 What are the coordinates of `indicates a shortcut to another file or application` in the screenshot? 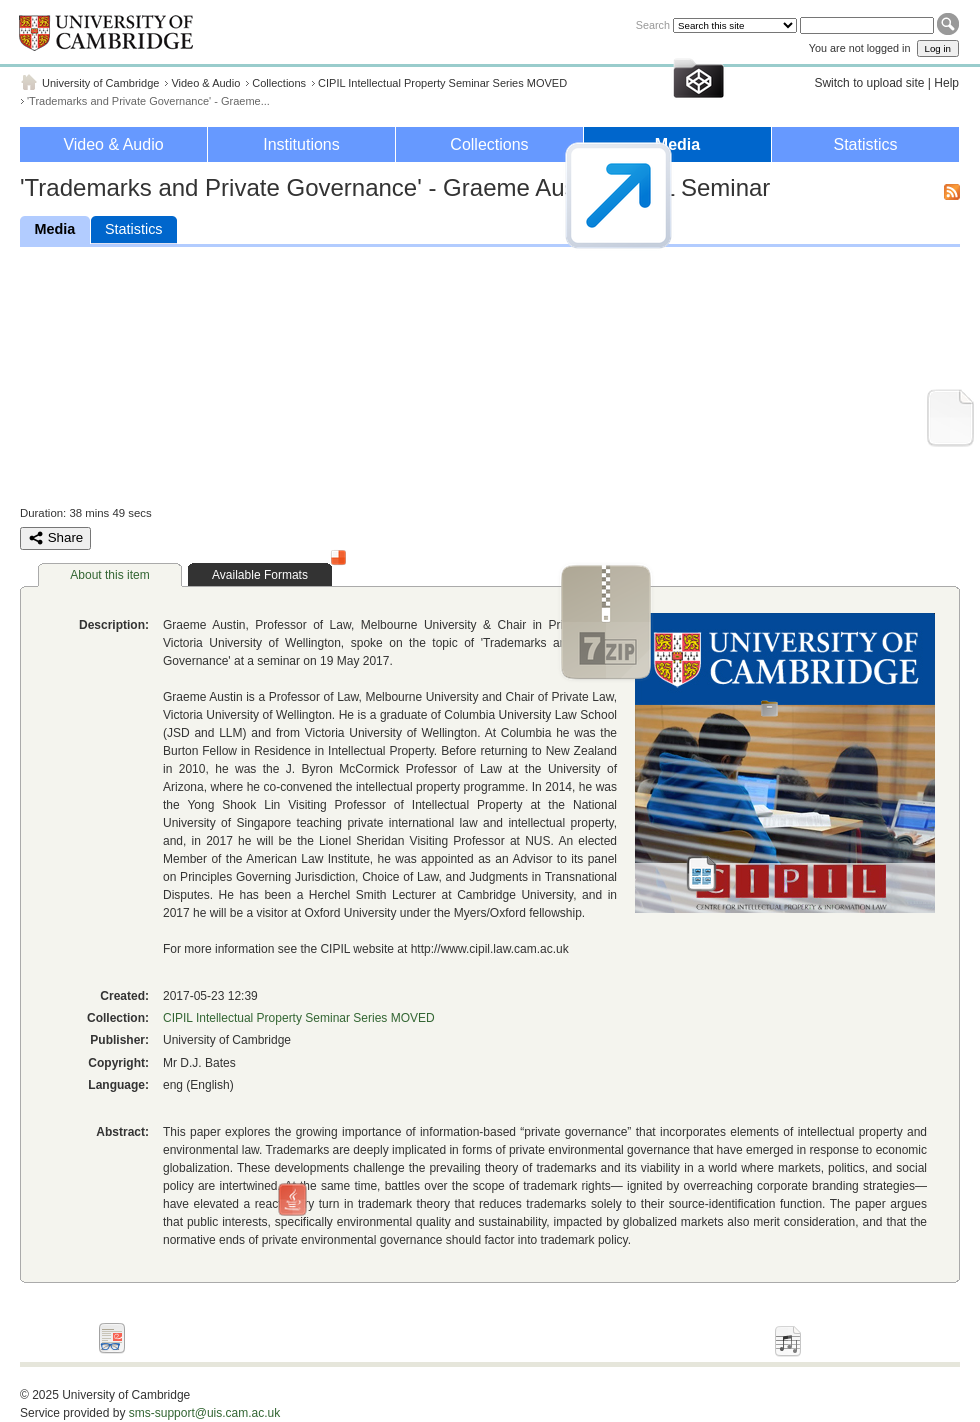 It's located at (618, 195).